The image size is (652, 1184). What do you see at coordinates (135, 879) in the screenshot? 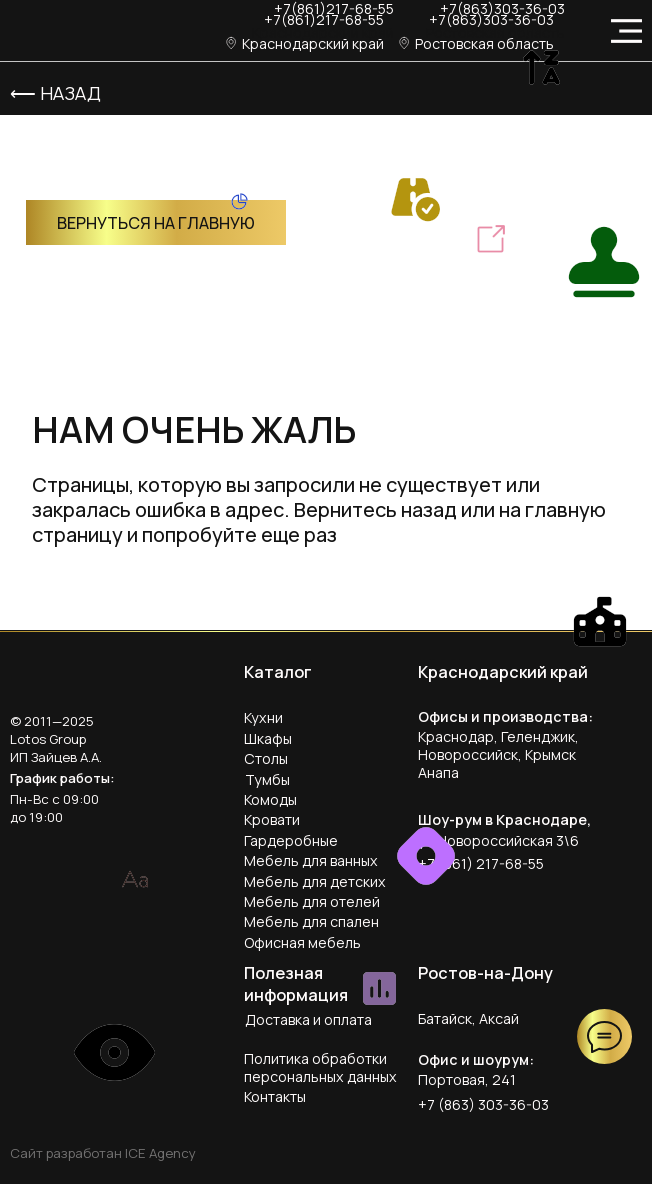
I see `adjust font or text size settings` at bounding box center [135, 879].